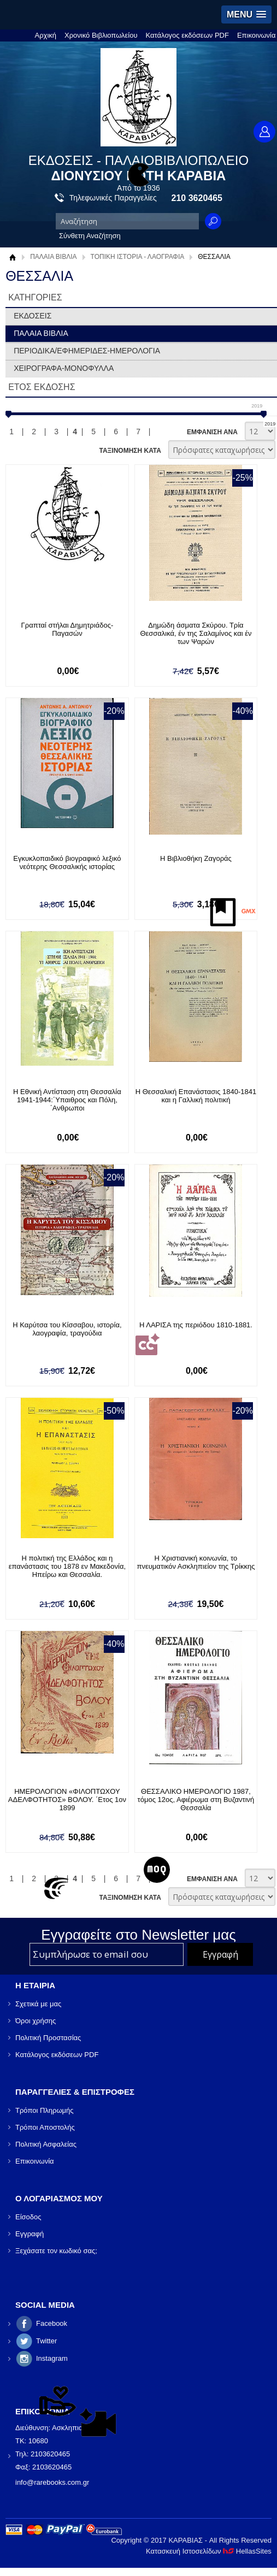 This screenshot has height=2576, width=277. I want to click on view bookmarked file, so click(223, 912).